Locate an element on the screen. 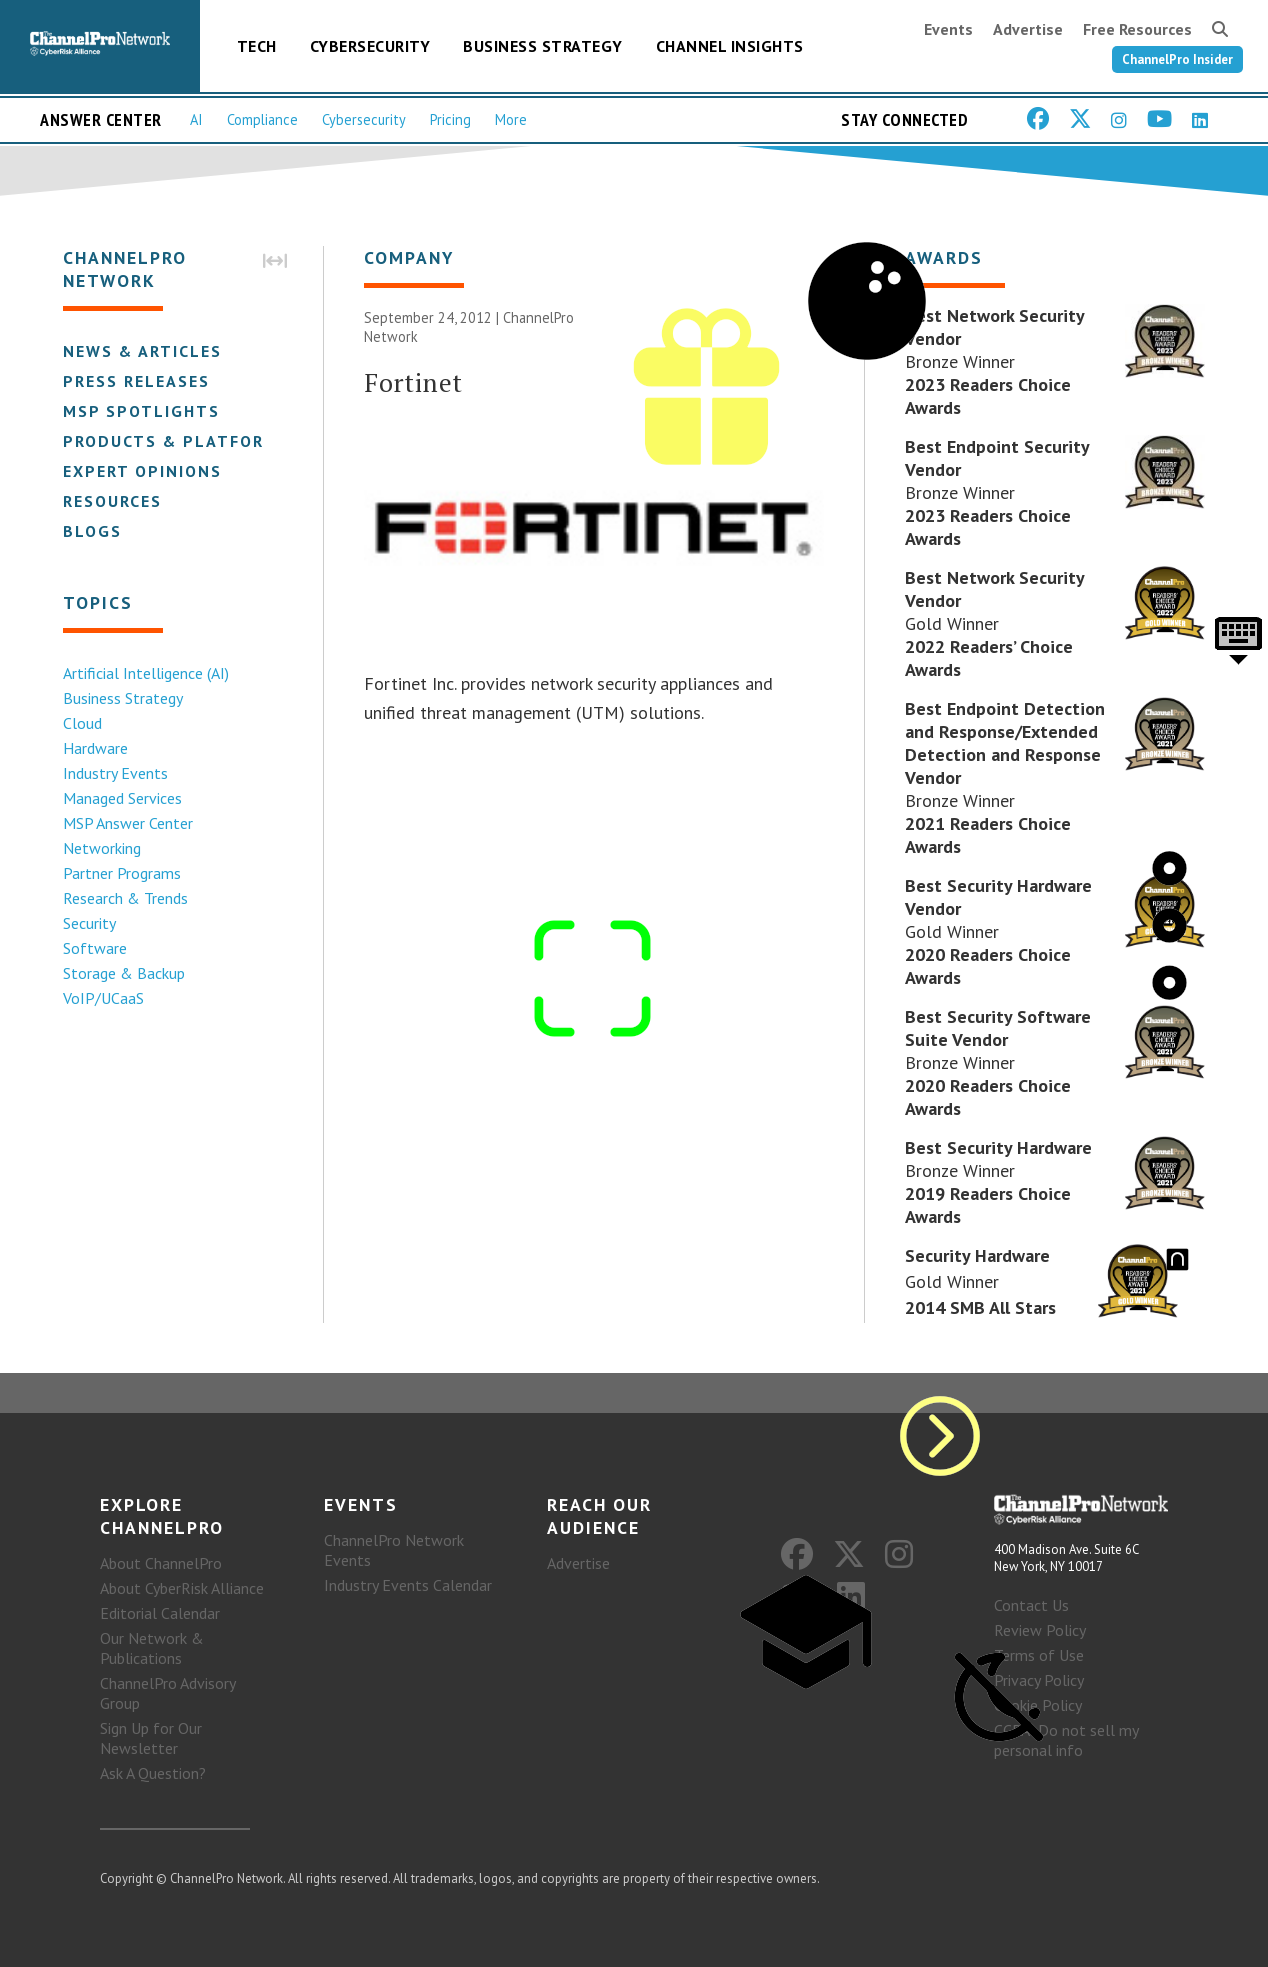 The width and height of the screenshot is (1268, 1967). access bowling game or activity is located at coordinates (867, 301).